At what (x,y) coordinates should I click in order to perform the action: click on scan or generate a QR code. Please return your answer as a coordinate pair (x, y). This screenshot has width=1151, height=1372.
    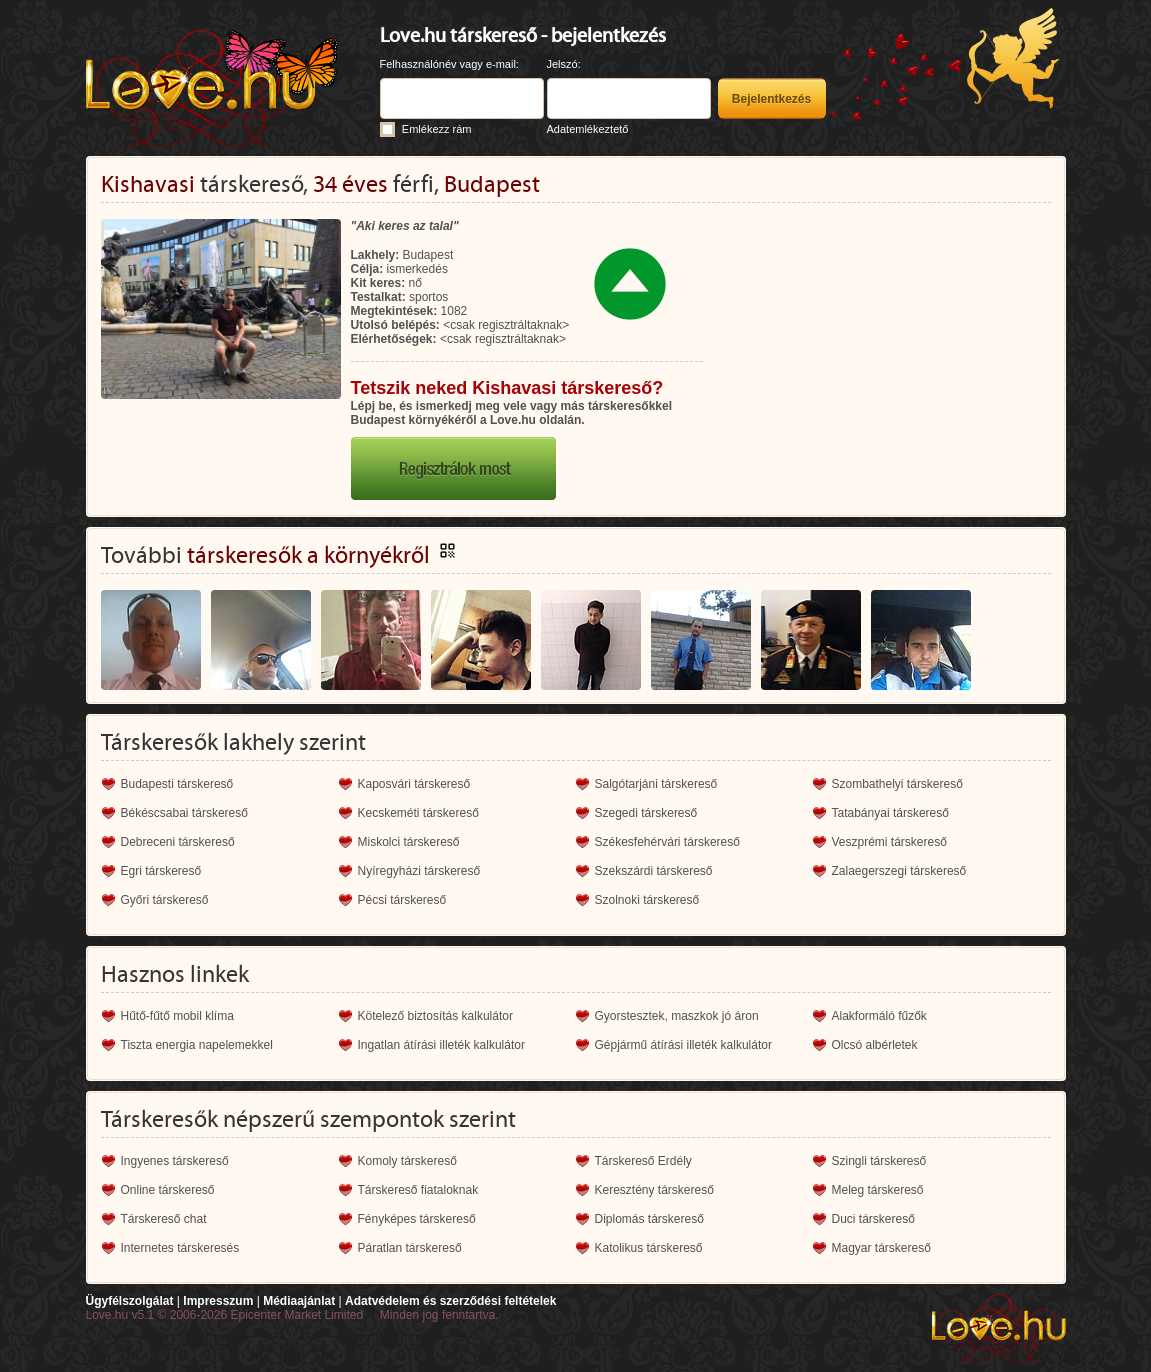
    Looking at the image, I should click on (447, 550).